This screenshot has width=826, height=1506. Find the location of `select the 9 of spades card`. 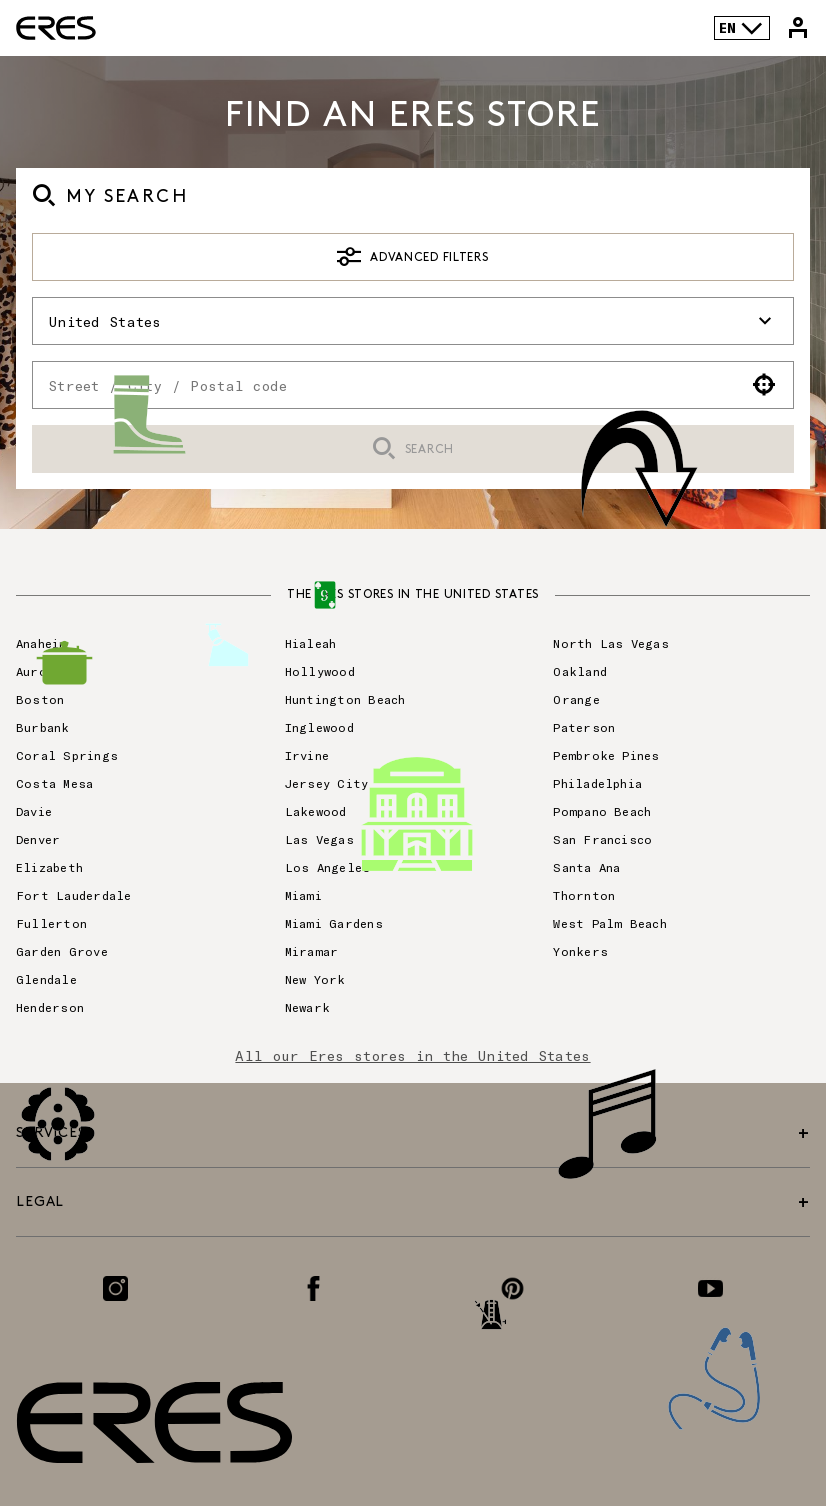

select the 9 of spades card is located at coordinates (325, 595).